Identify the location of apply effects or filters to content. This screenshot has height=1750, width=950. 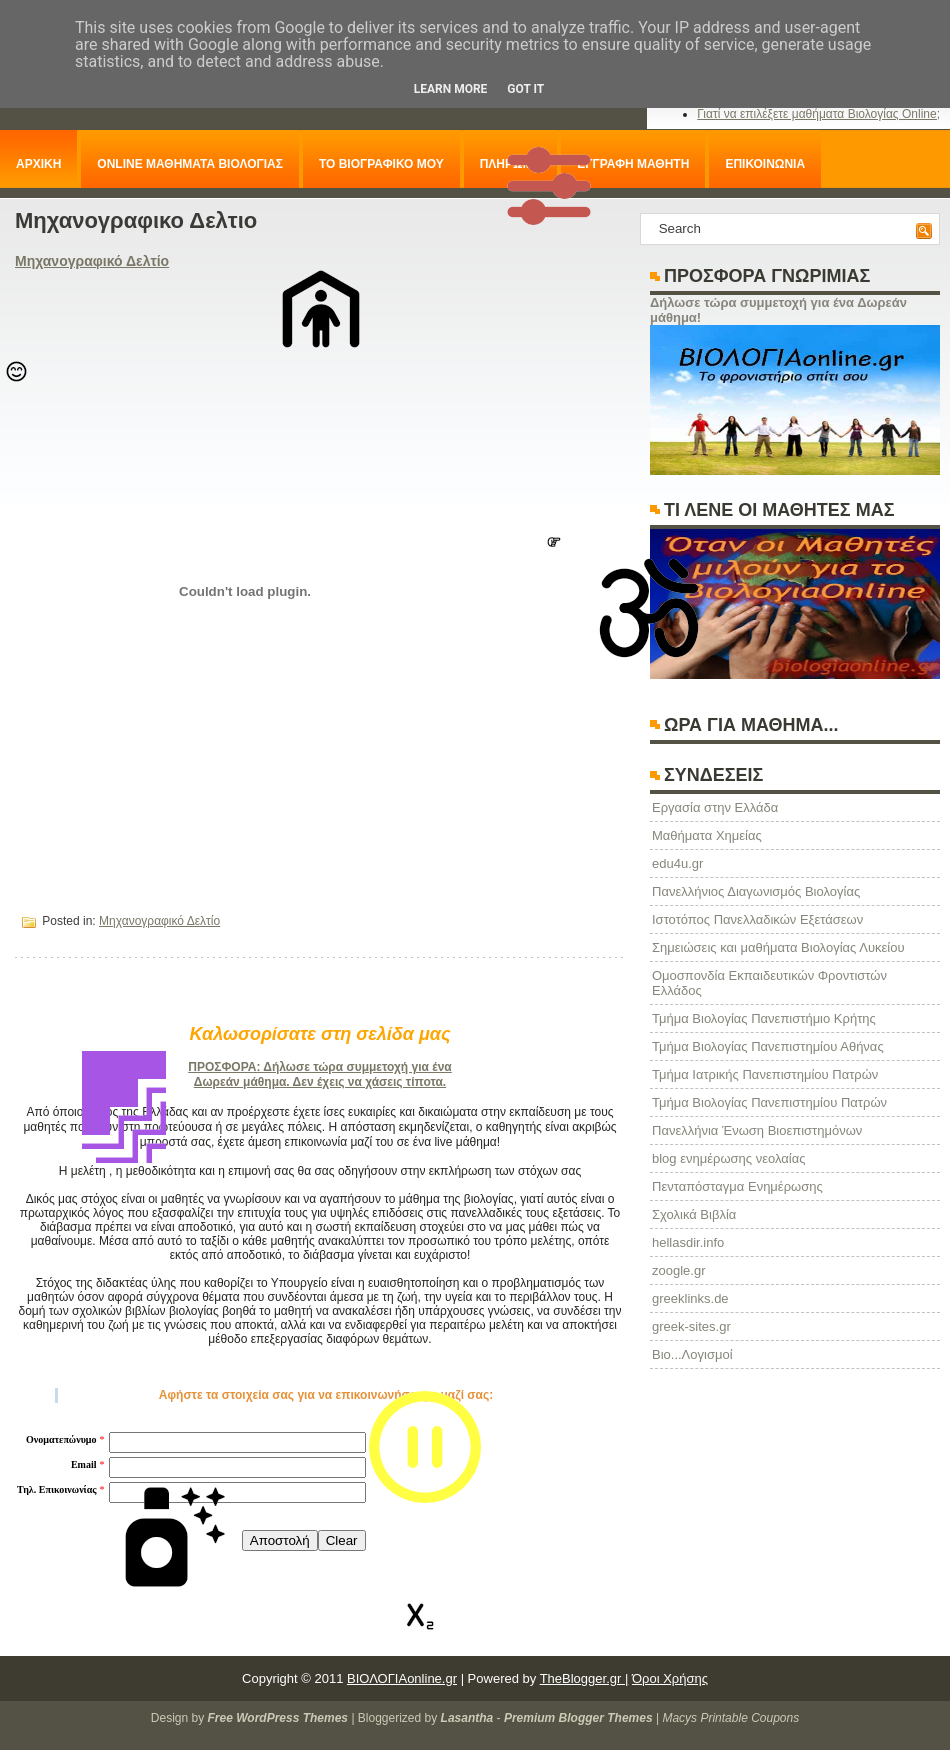
(169, 1537).